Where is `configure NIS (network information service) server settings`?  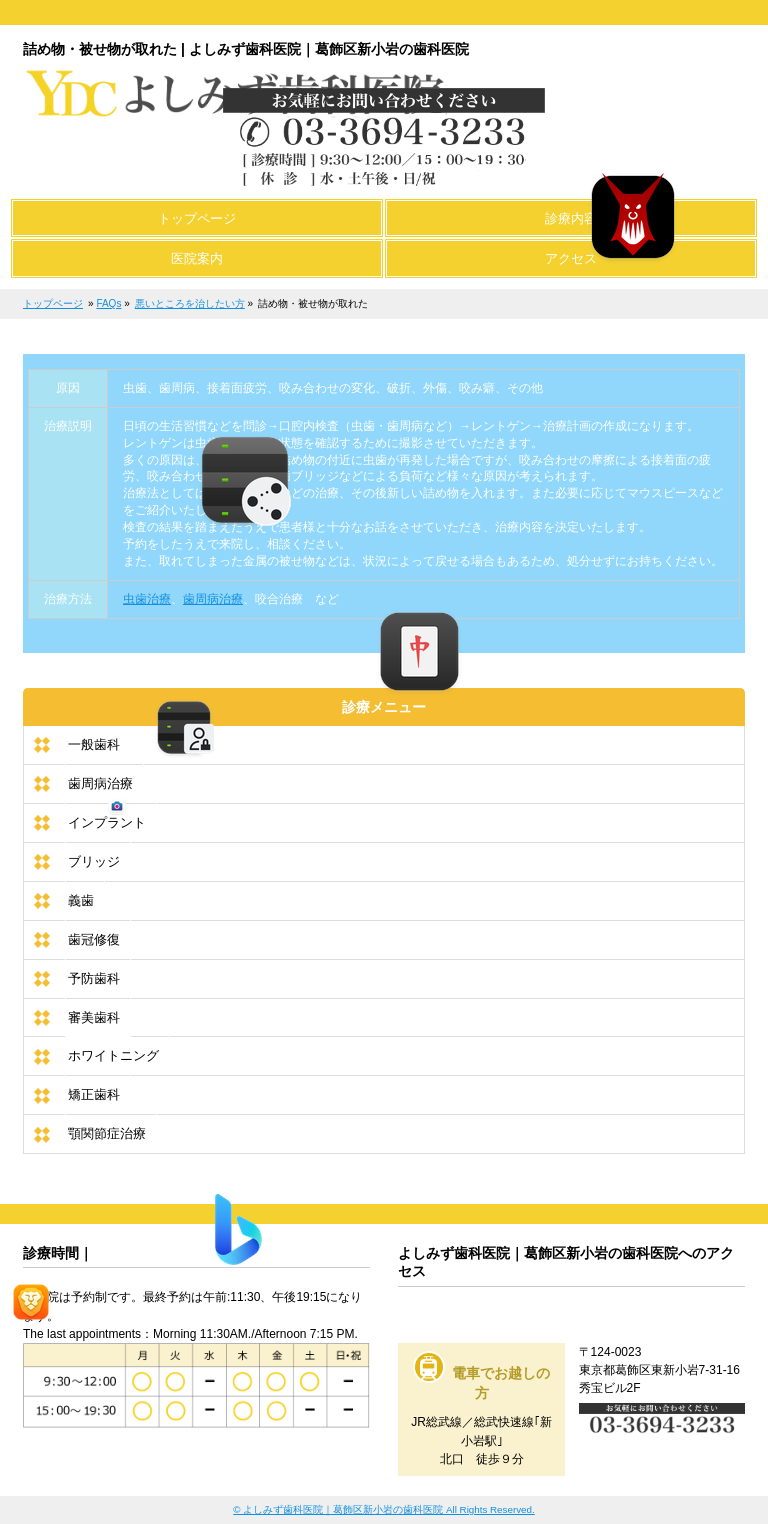
configure NIS (network information service) server settings is located at coordinates (184, 728).